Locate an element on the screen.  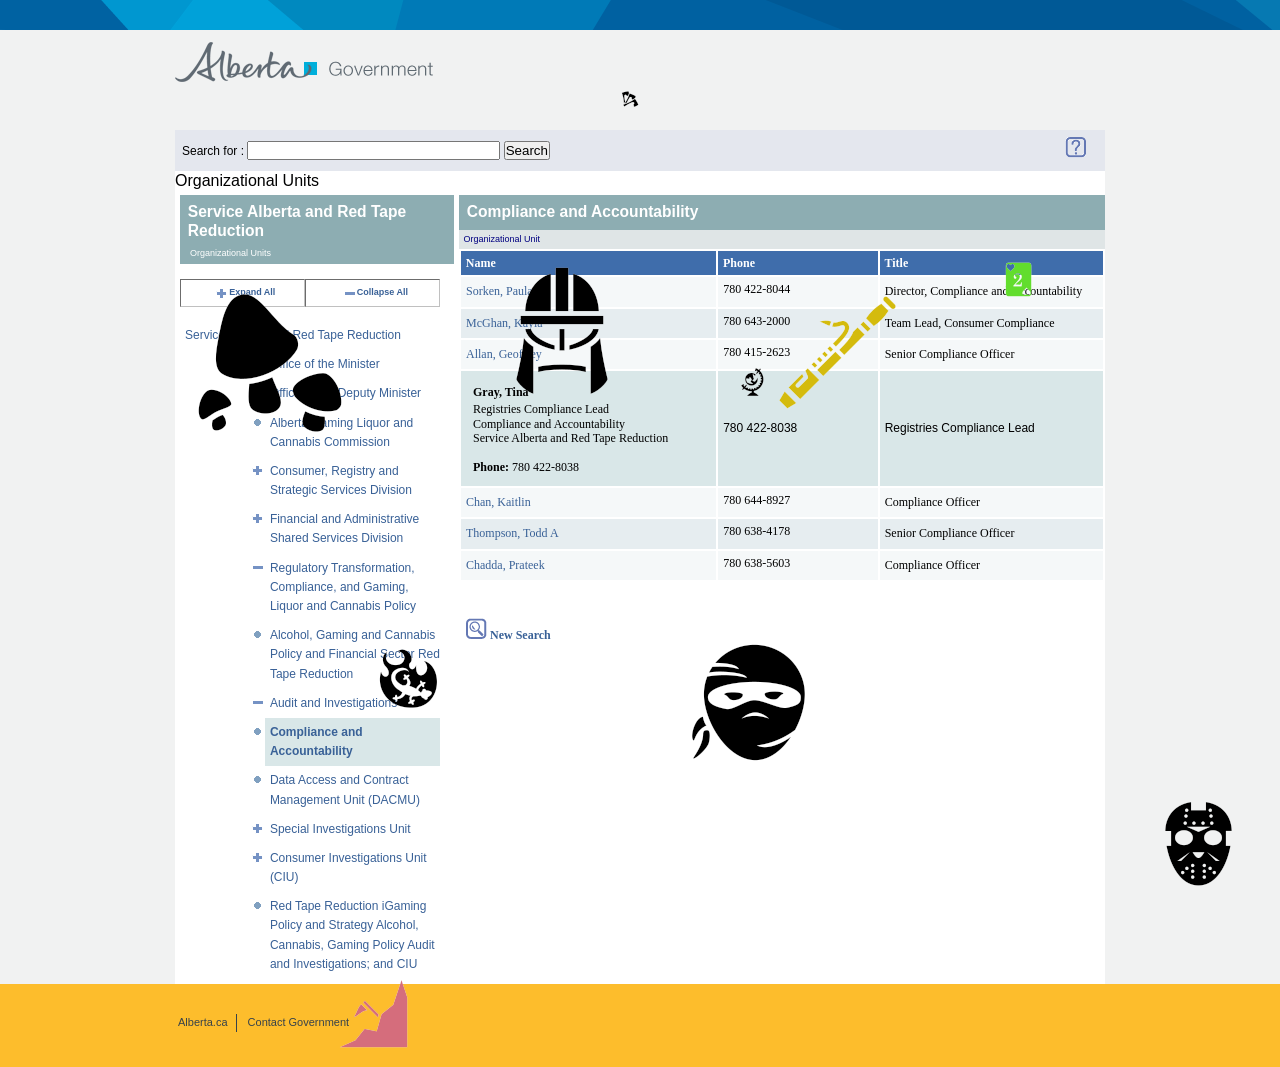
select hatchet or axe weapon type is located at coordinates (630, 99).